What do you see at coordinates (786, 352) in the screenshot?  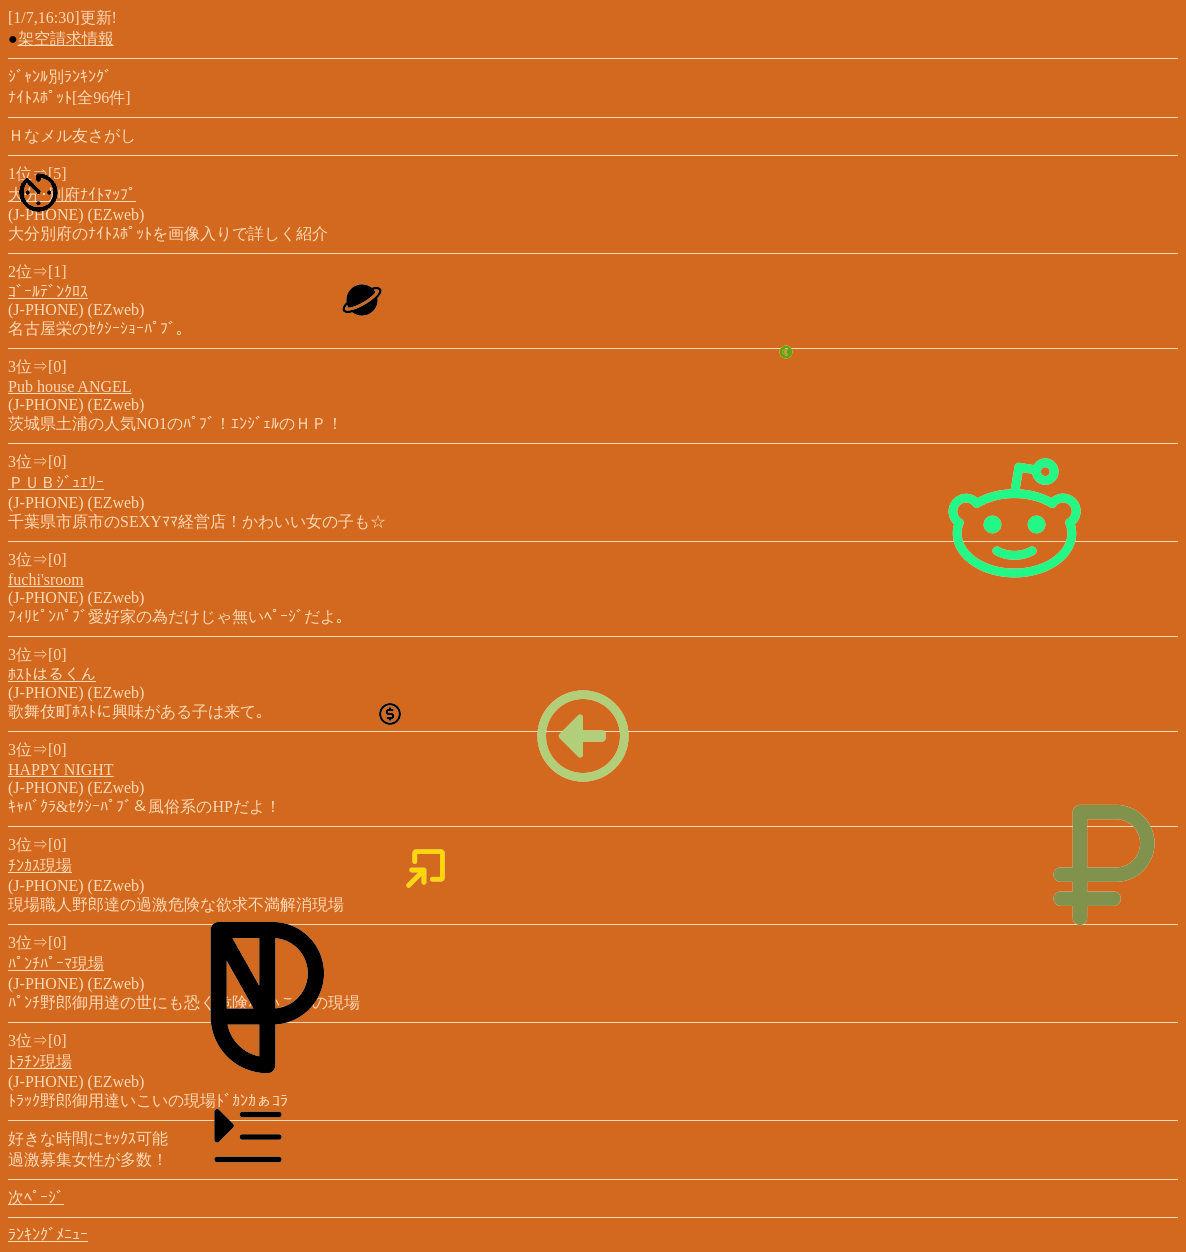 I see `view price or amount in euros` at bounding box center [786, 352].